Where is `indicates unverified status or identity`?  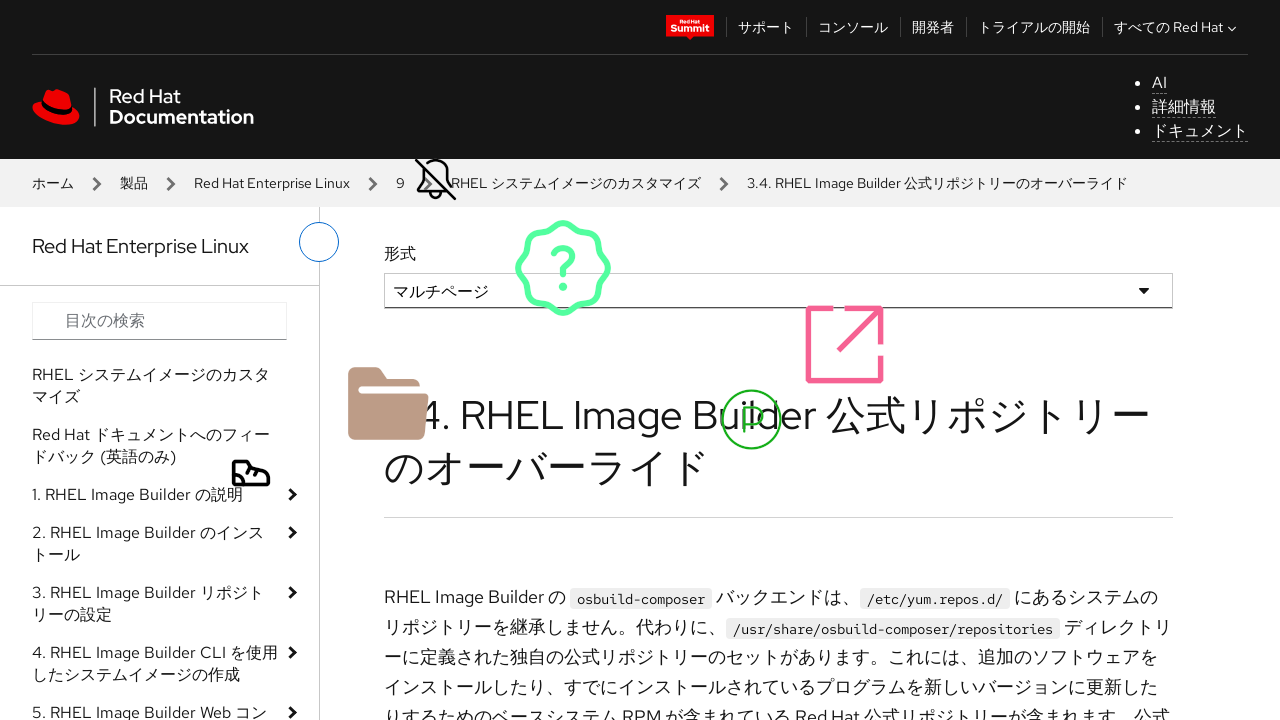
indicates unverified status or identity is located at coordinates (563, 268).